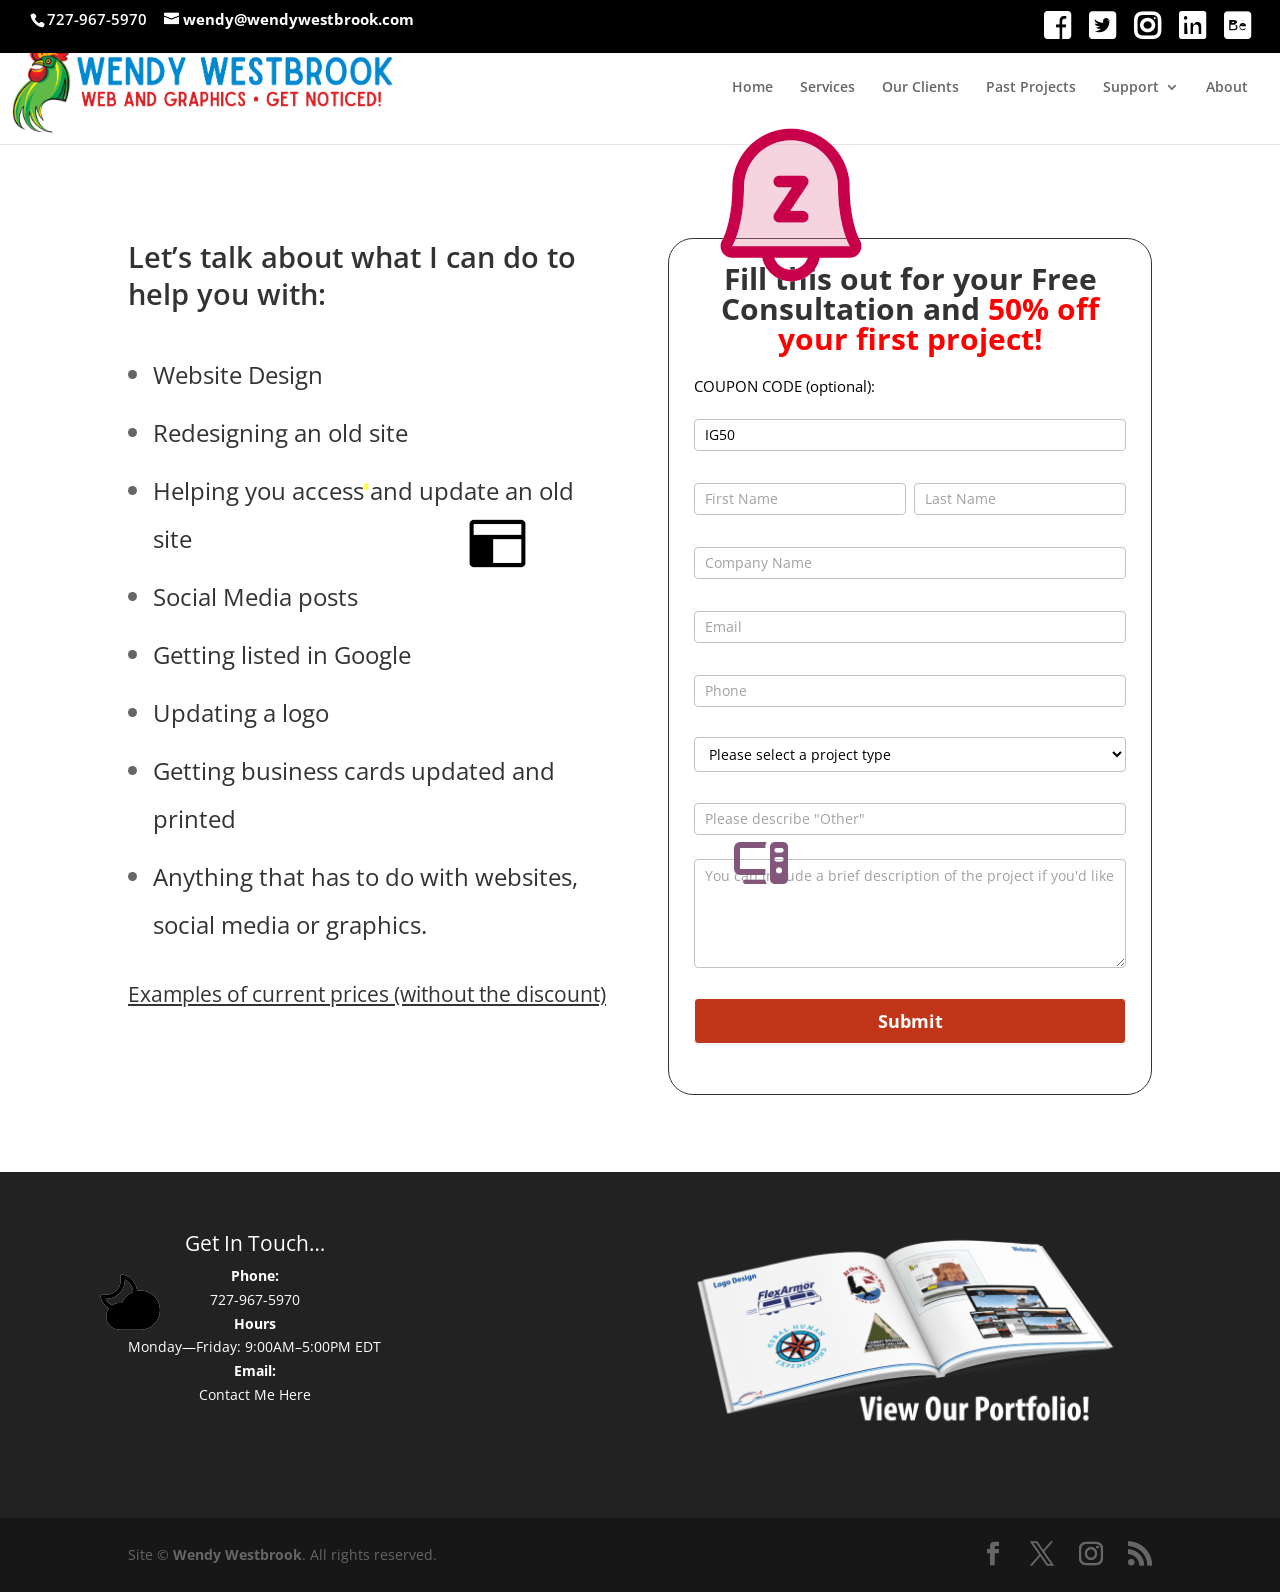 The height and width of the screenshot is (1592, 1280). Describe the element at coordinates (393, 466) in the screenshot. I see `indicates no cellular signal available` at that location.